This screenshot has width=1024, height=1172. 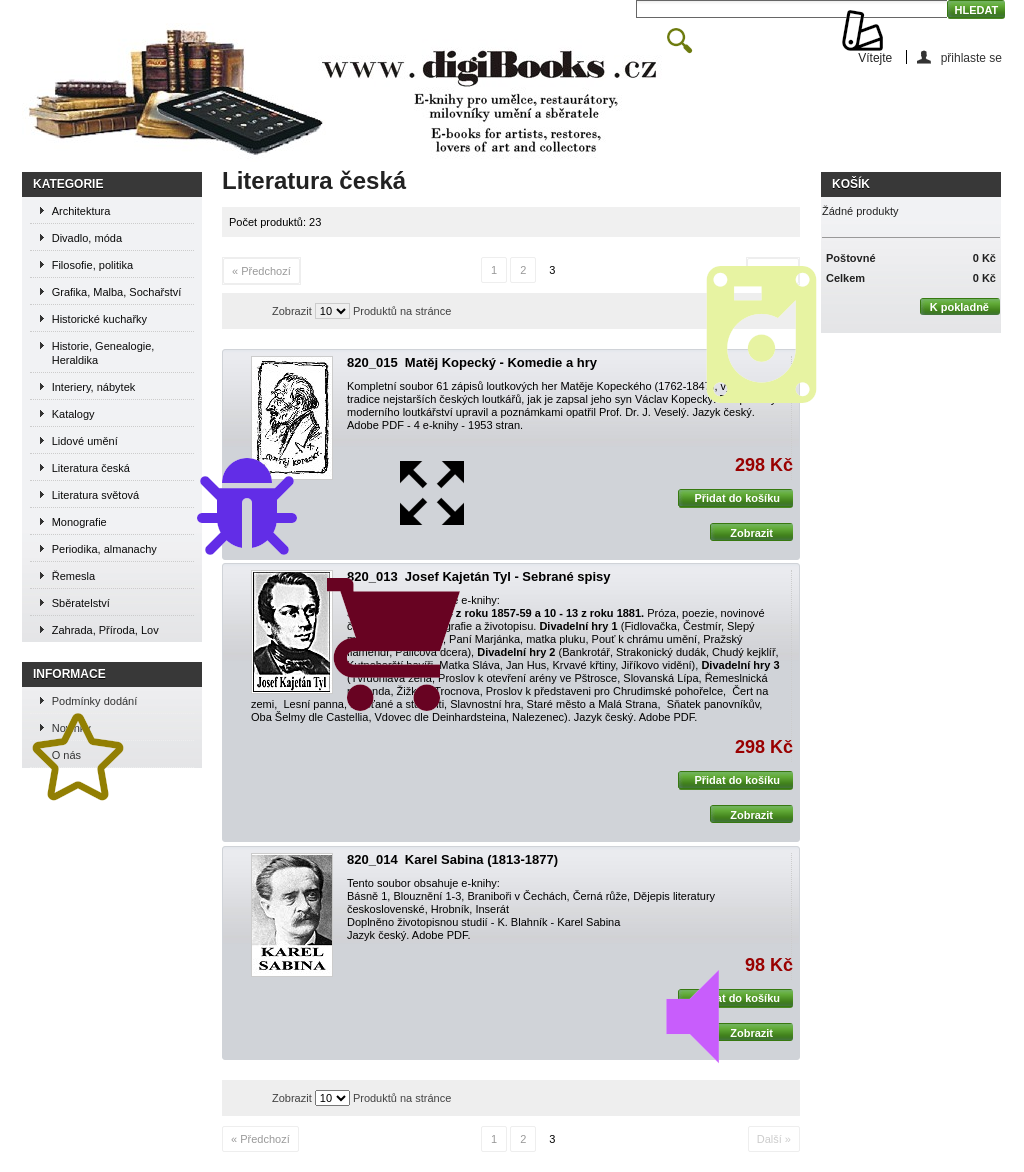 I want to click on add to favorites, so click(x=78, y=758).